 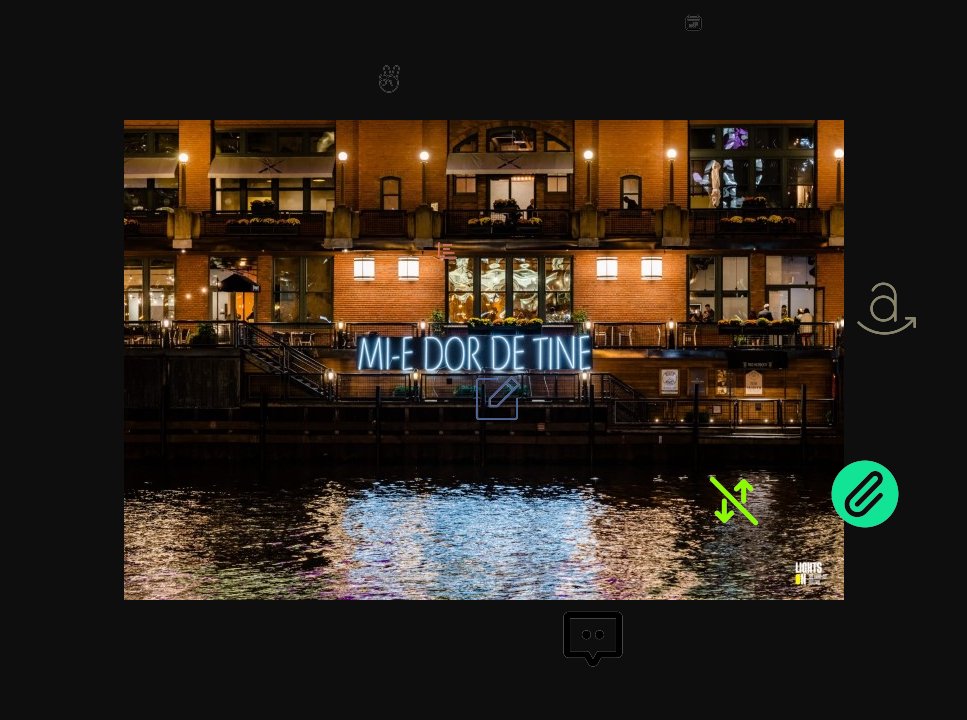 What do you see at coordinates (447, 250) in the screenshot?
I see `view analytics or statistics` at bounding box center [447, 250].